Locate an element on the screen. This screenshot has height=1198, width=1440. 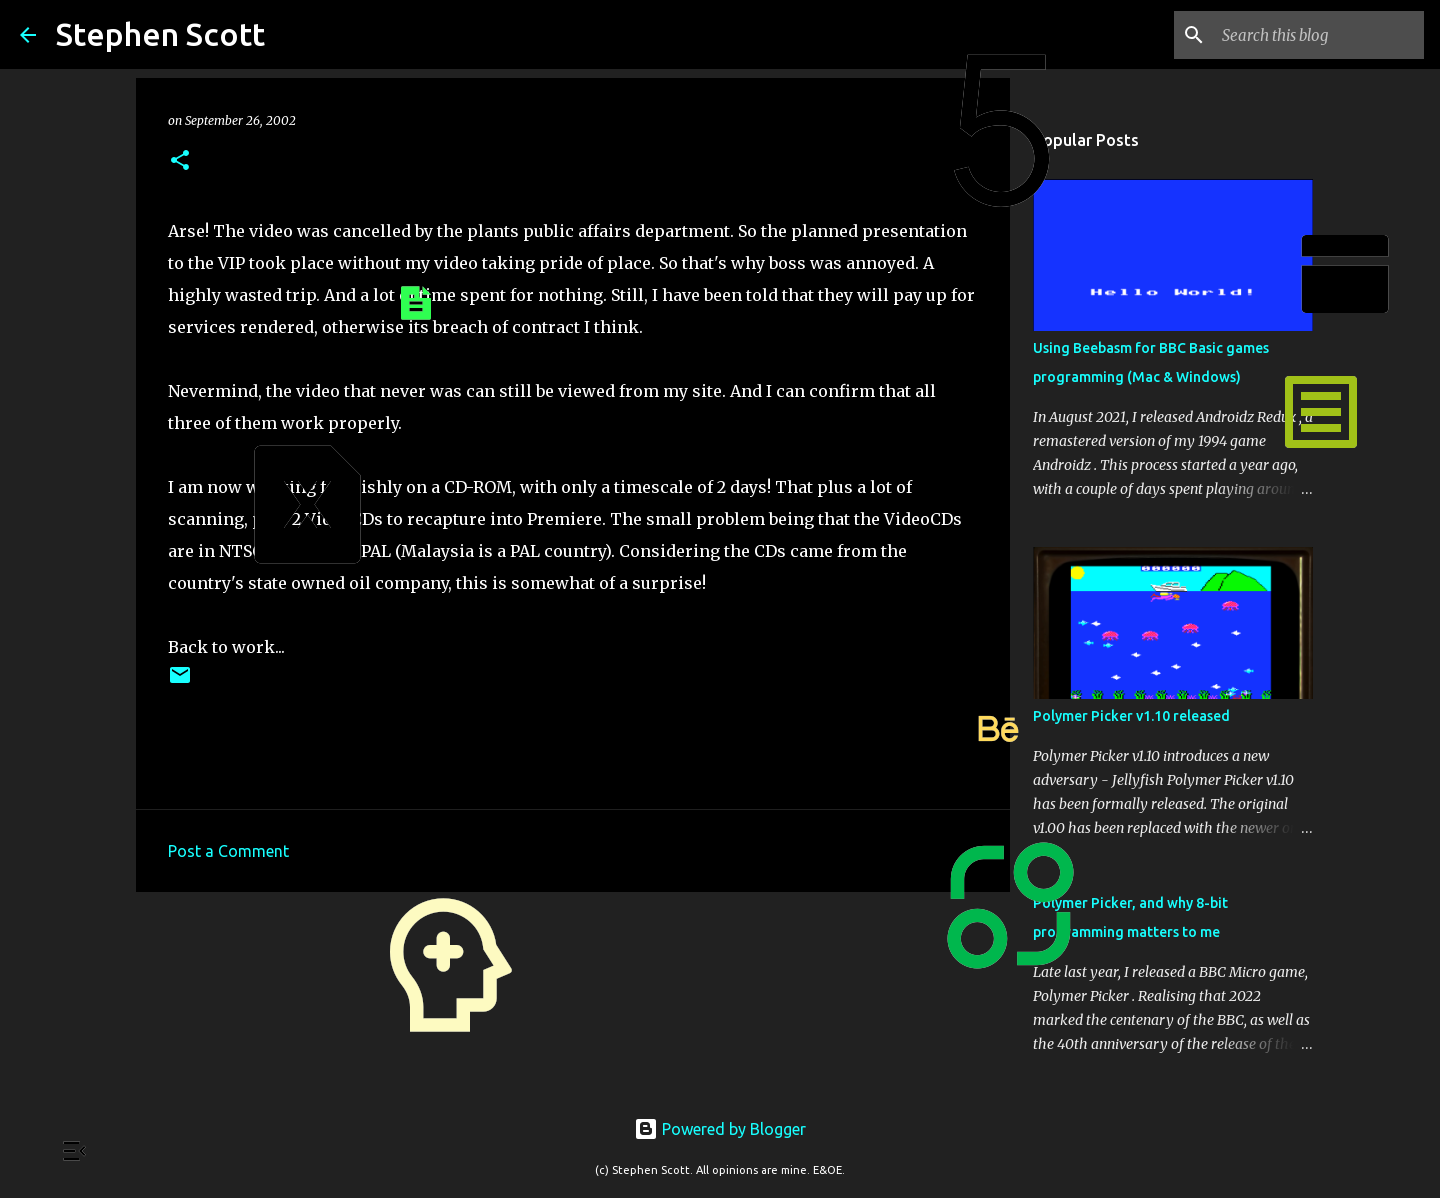
open an excel spreadsheet file is located at coordinates (307, 504).